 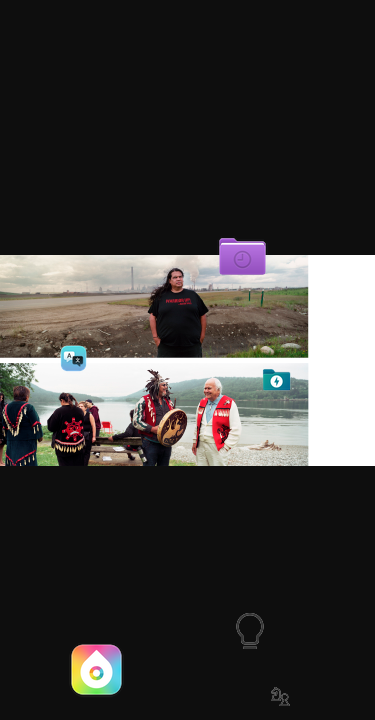 What do you see at coordinates (242, 256) in the screenshot?
I see `access temporary files folder` at bounding box center [242, 256].